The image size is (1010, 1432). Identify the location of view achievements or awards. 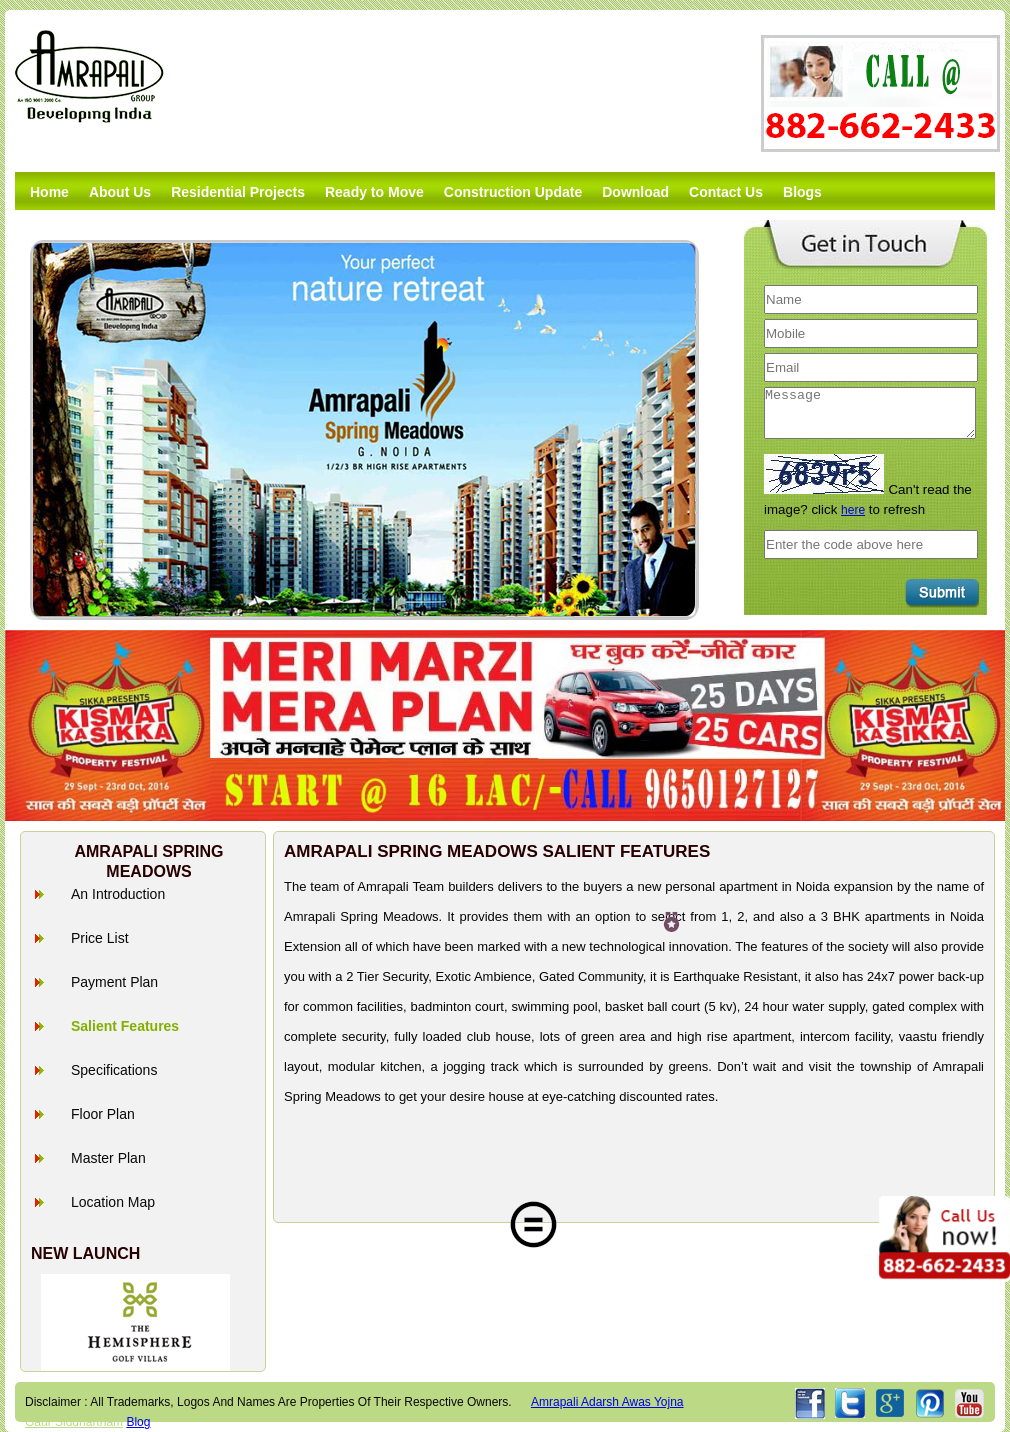
(671, 921).